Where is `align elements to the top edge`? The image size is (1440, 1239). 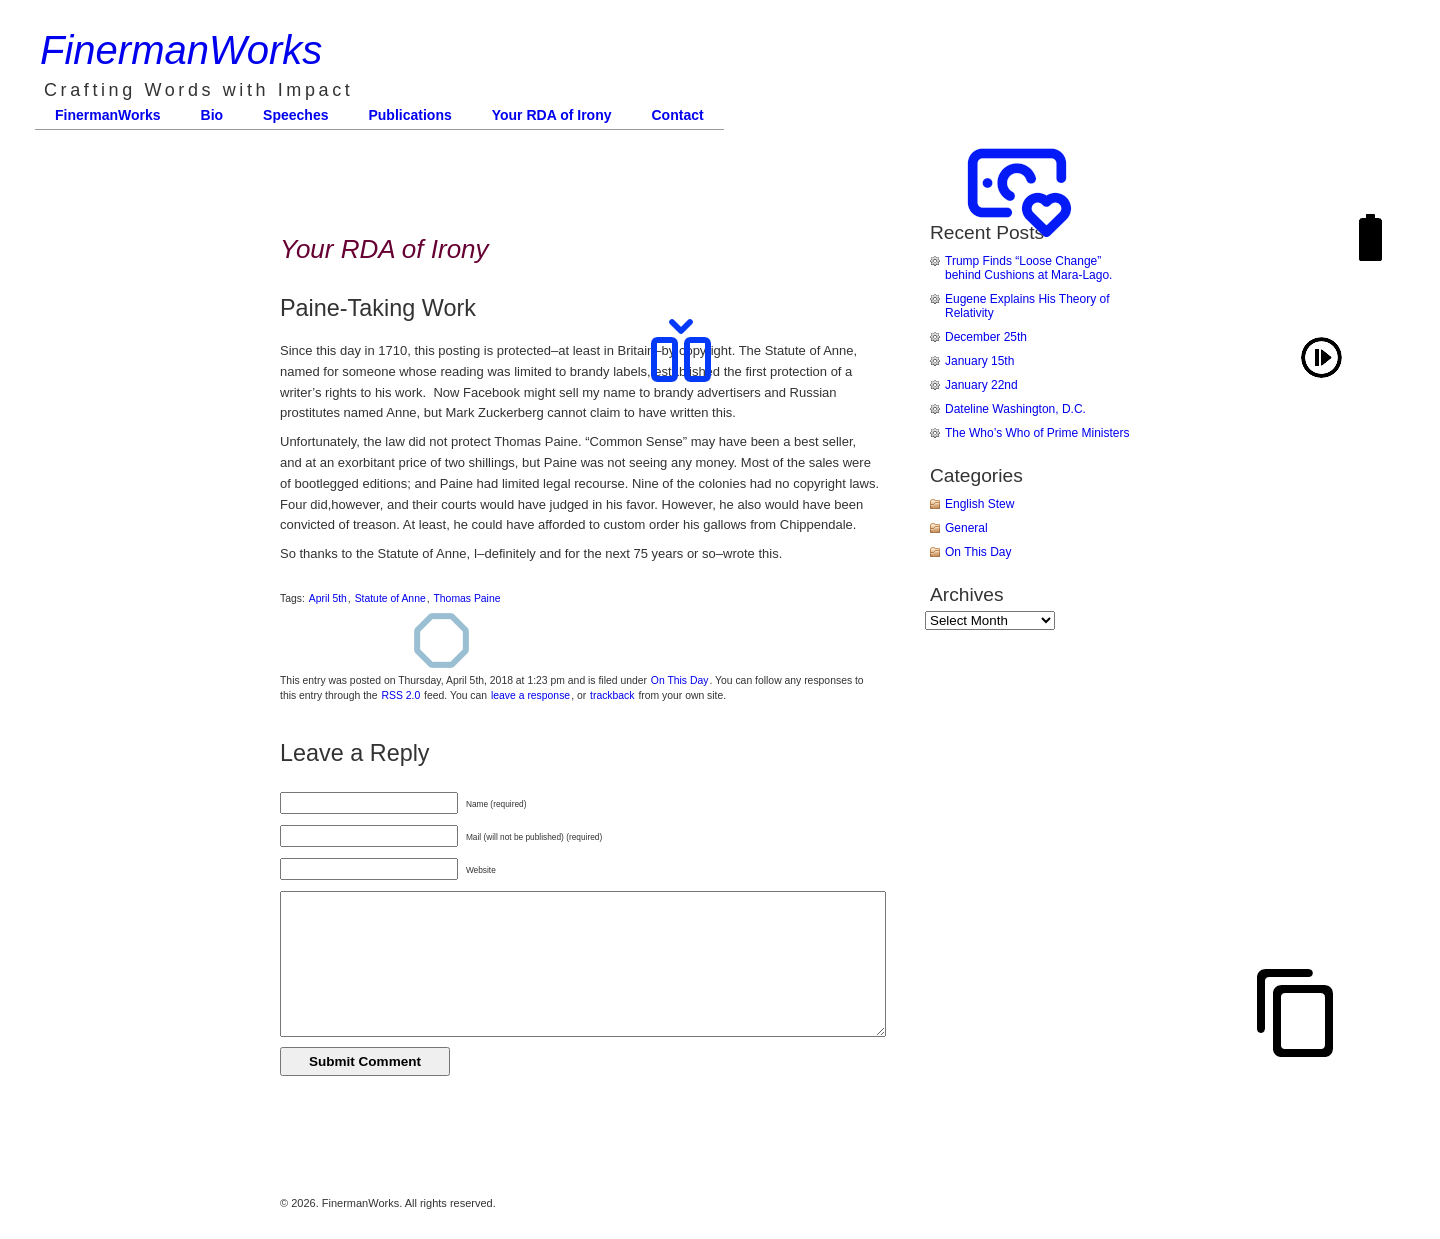
align elements to the top edge is located at coordinates (681, 352).